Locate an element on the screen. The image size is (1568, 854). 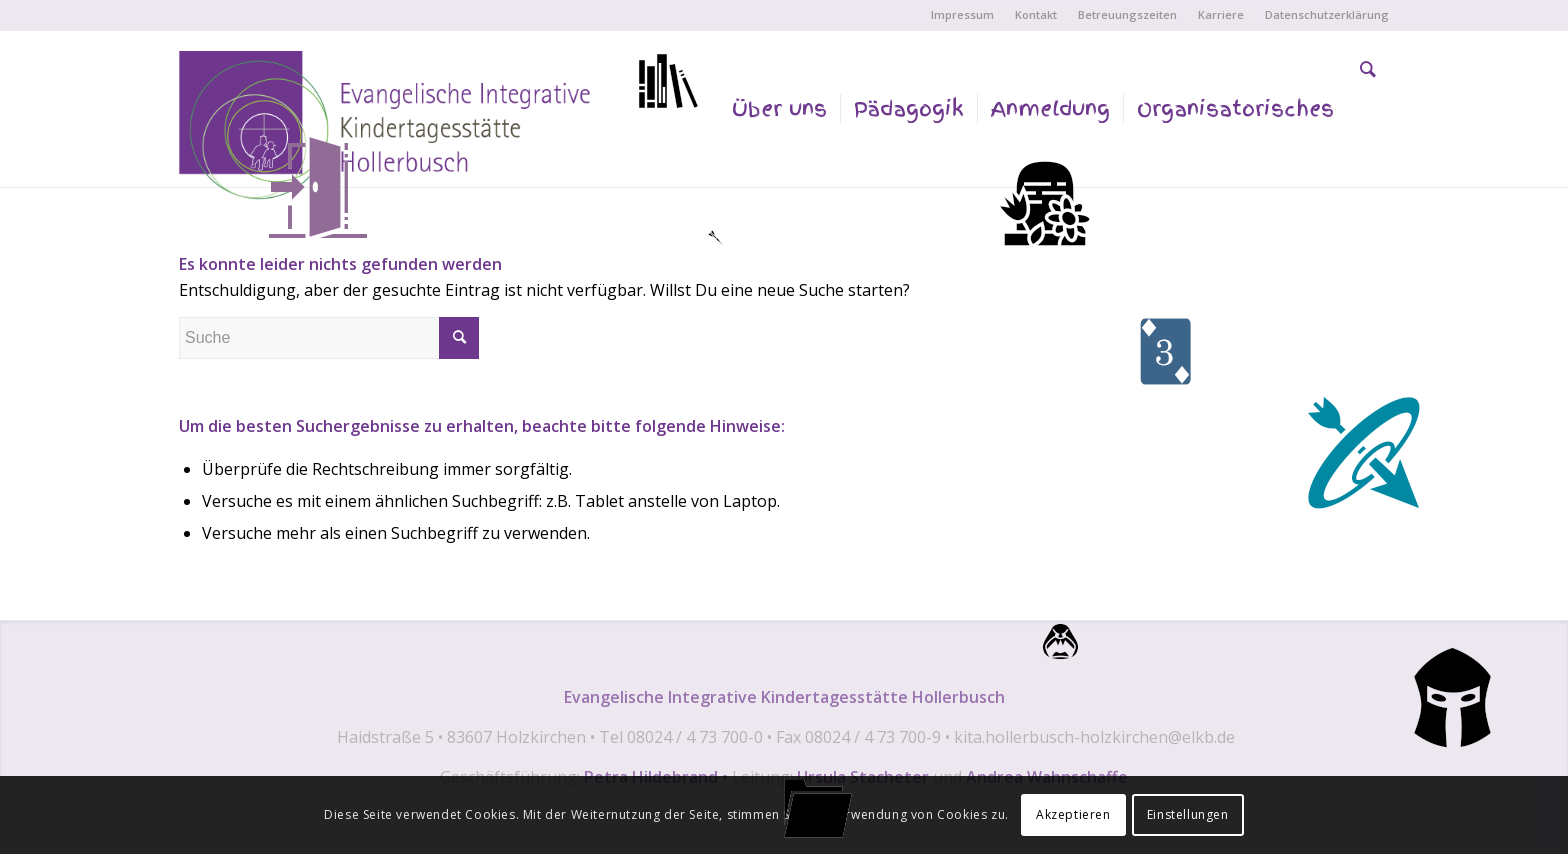
select warrior or knight character class is located at coordinates (1452, 699).